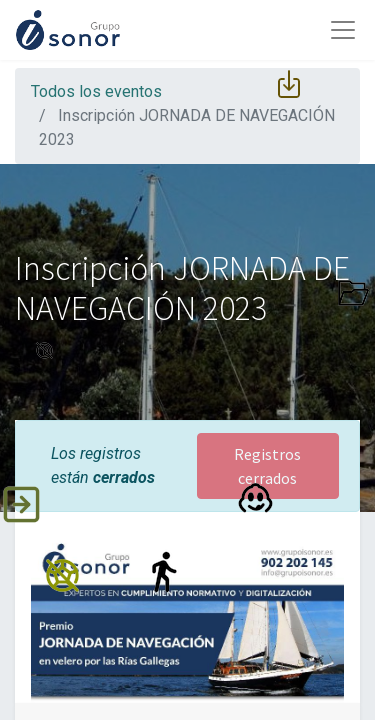 Image resolution: width=375 pixels, height=720 pixels. I want to click on download a file or document, so click(289, 84).